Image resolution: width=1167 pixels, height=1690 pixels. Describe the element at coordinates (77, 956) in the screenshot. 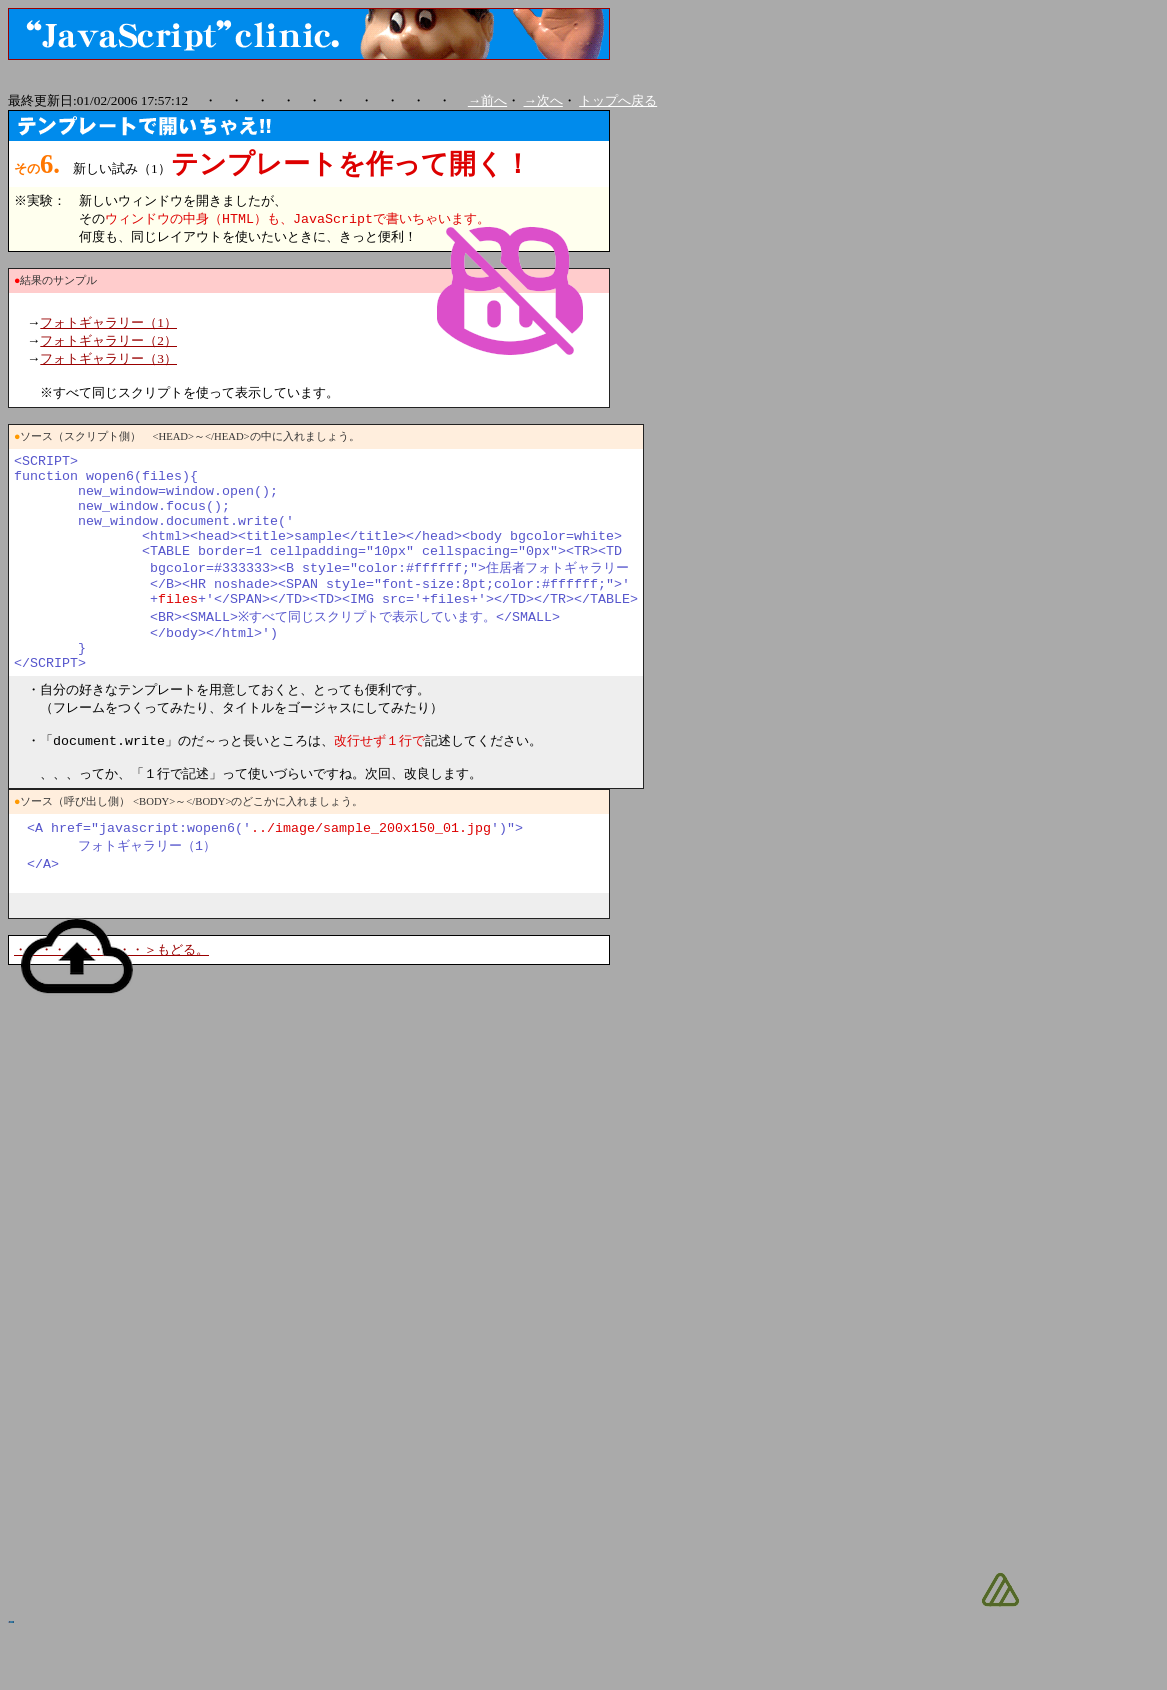

I see `upload files to cloud storage` at that location.